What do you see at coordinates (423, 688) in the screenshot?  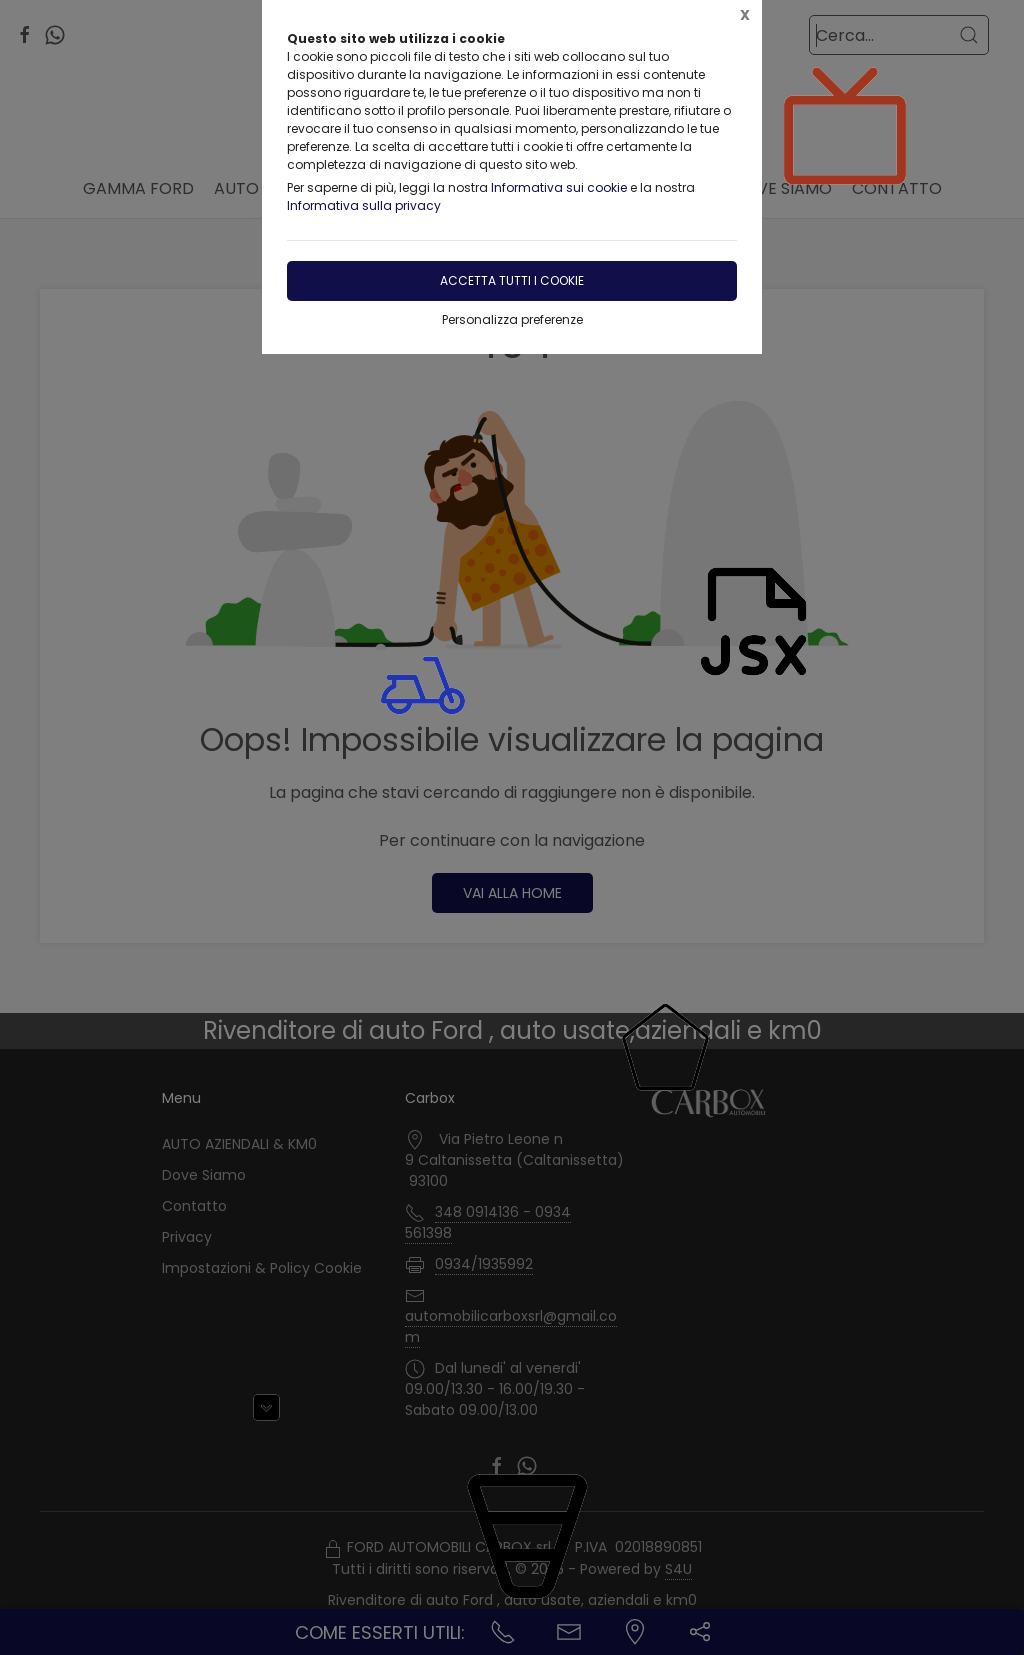 I see `select moped or scooter delivery option` at bounding box center [423, 688].